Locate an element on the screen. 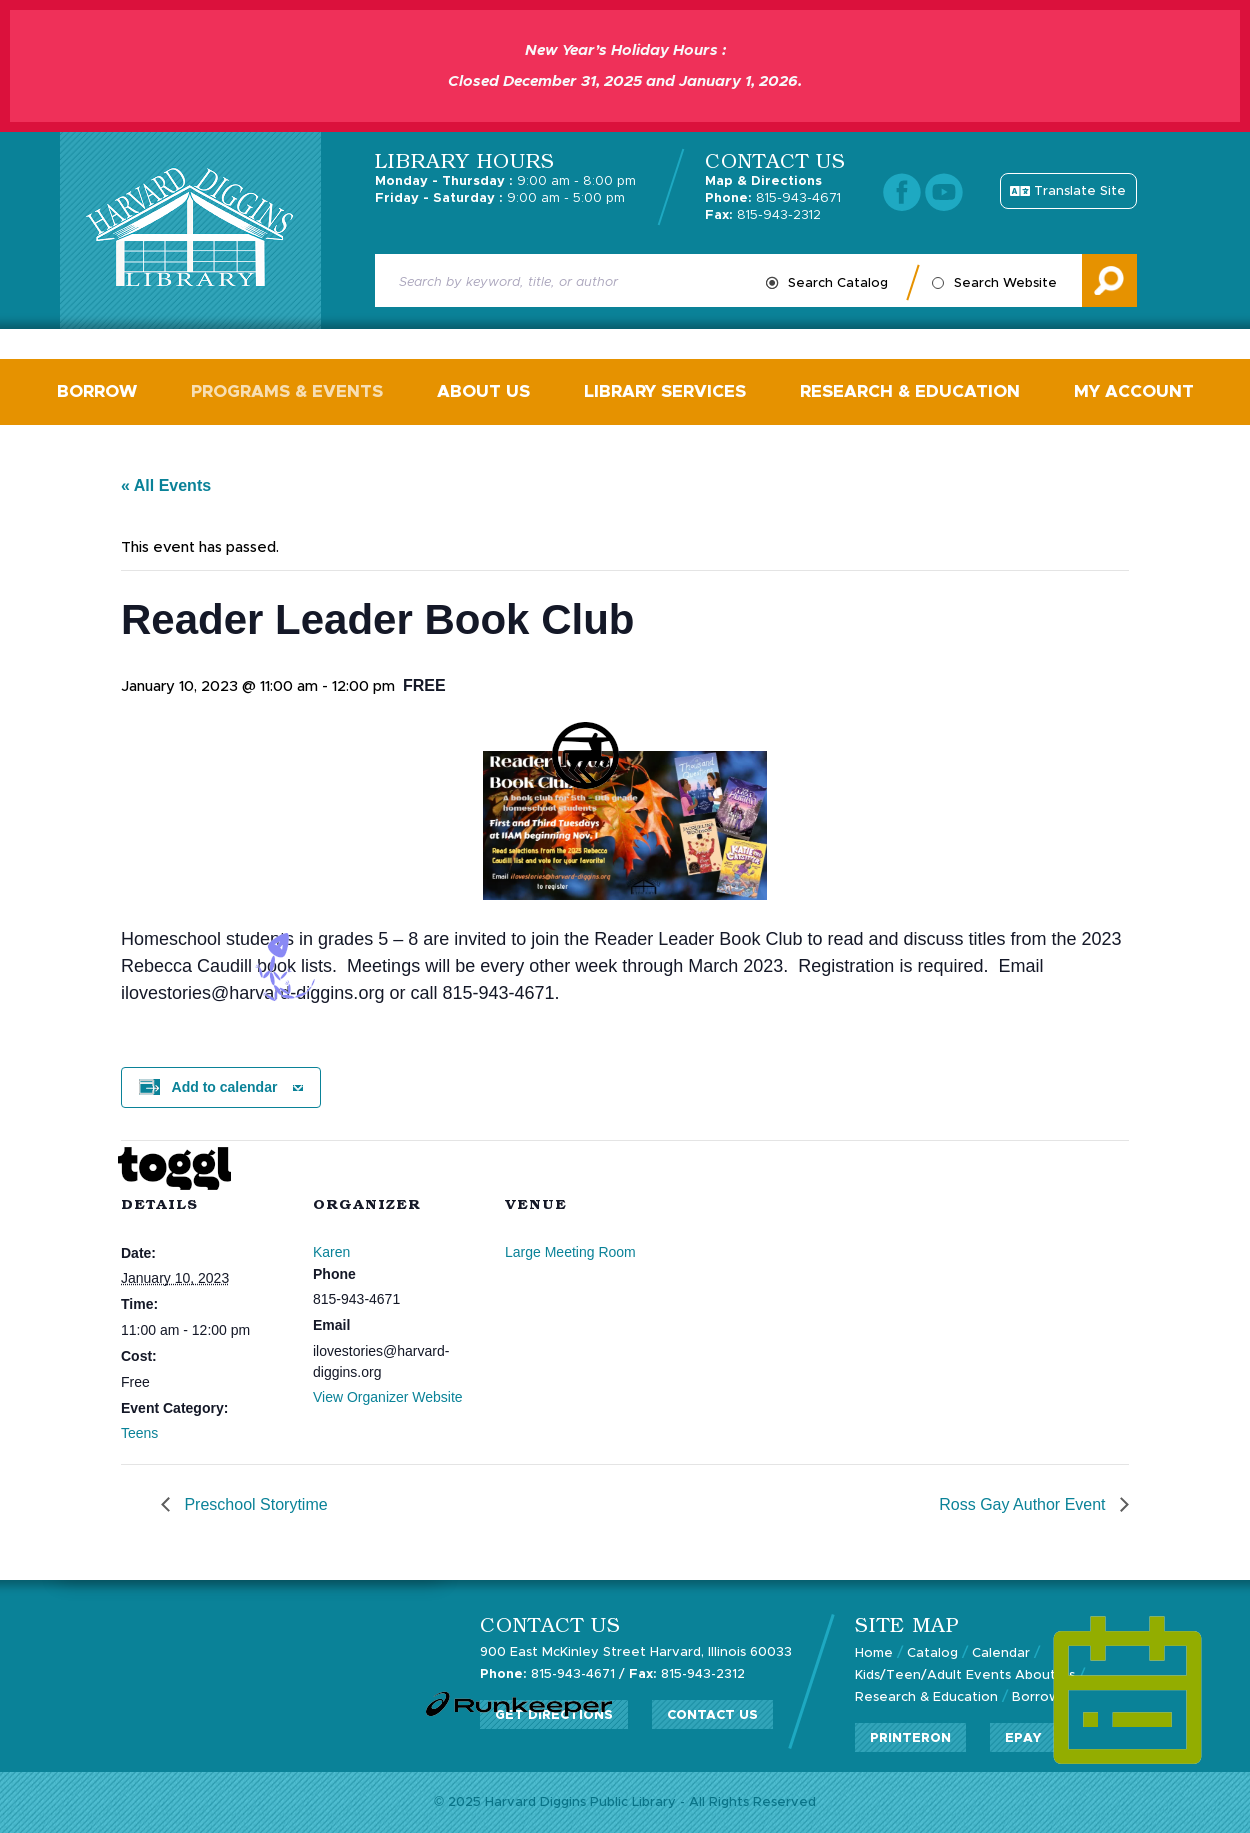  open Toggl time tracking app is located at coordinates (174, 1168).